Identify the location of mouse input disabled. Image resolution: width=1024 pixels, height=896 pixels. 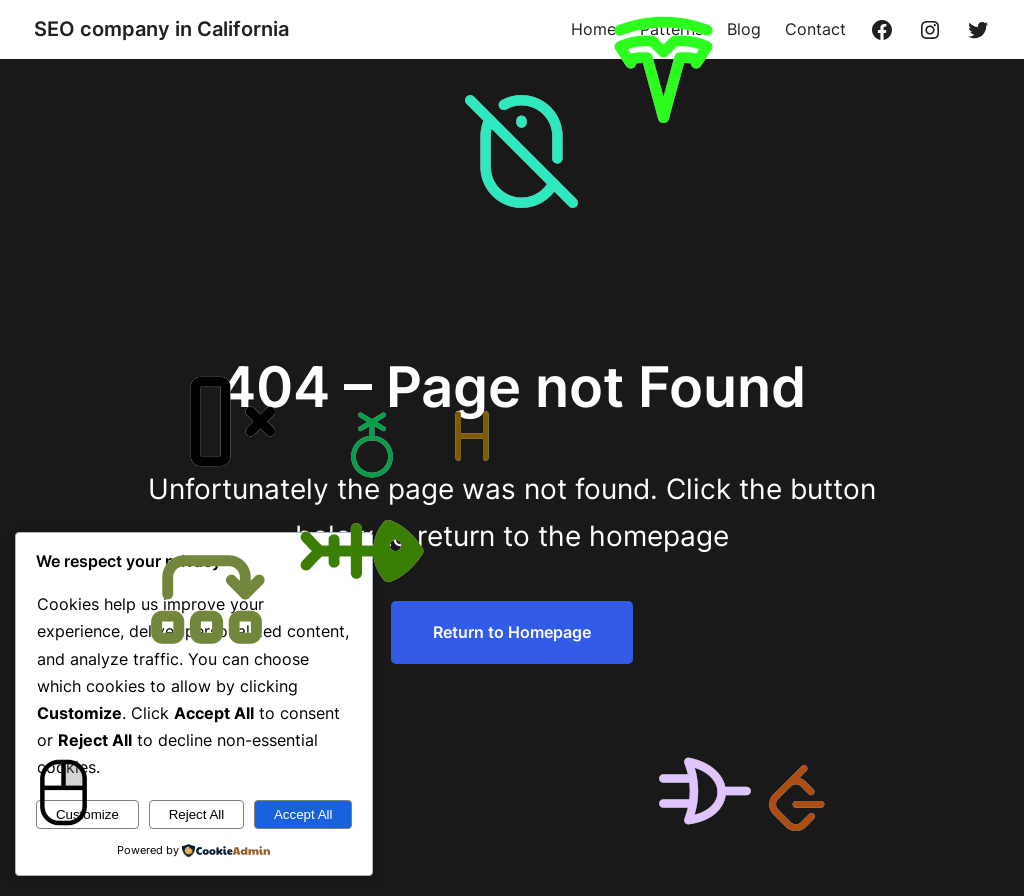
(521, 151).